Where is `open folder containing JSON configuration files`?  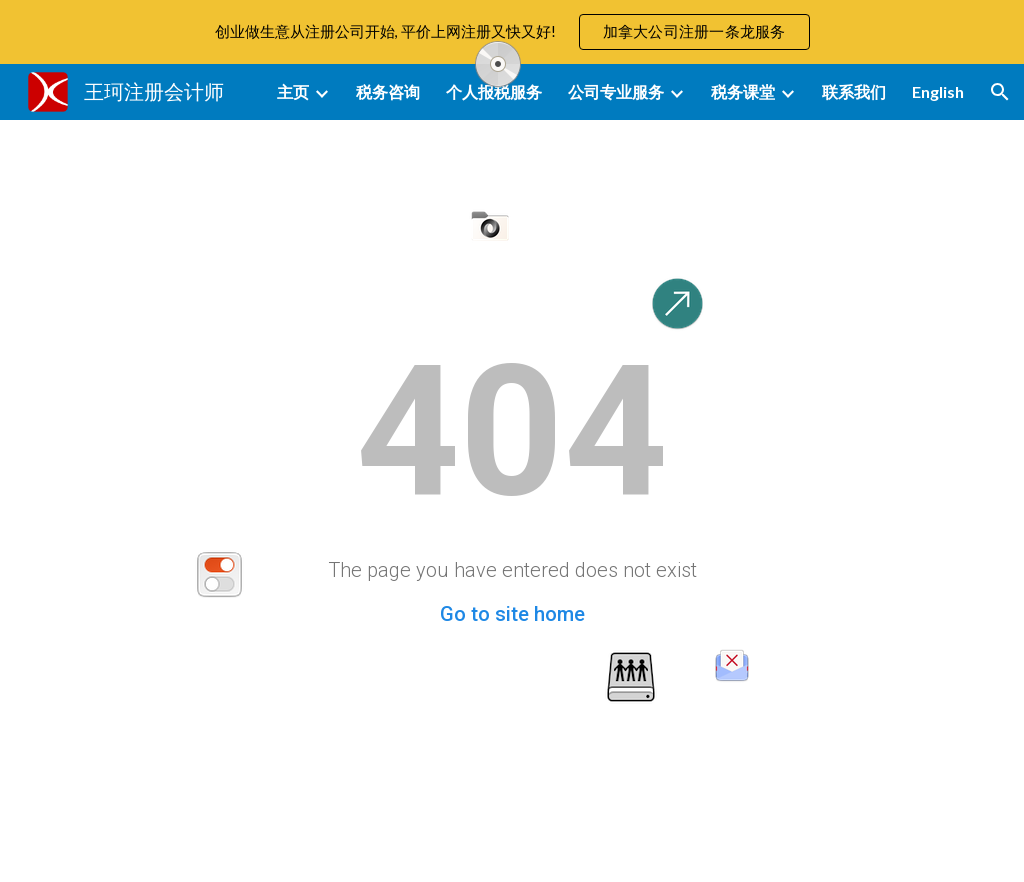 open folder containing JSON configuration files is located at coordinates (490, 227).